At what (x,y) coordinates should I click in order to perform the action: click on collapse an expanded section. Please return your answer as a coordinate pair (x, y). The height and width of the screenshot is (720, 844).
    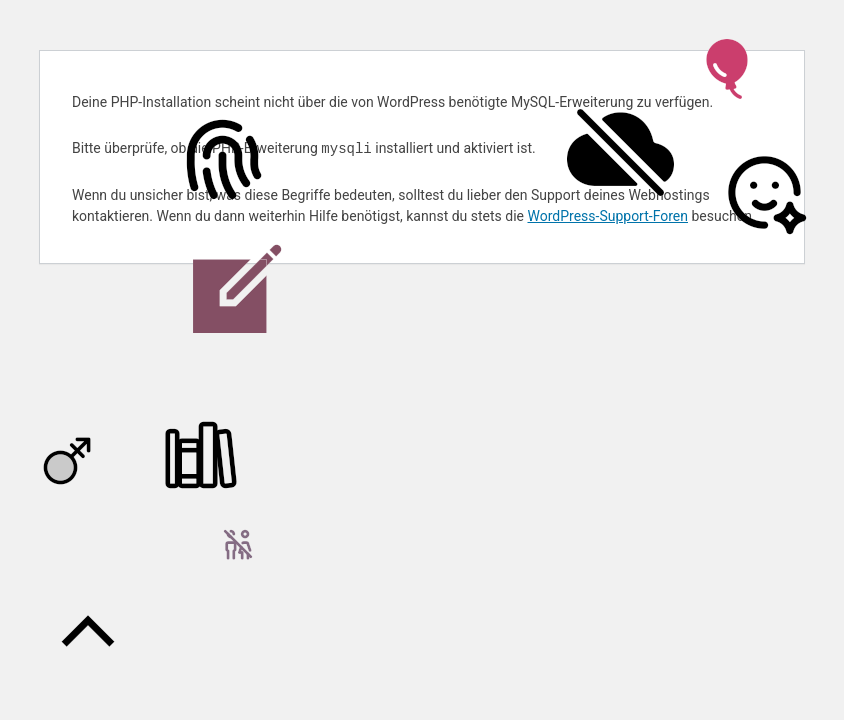
    Looking at the image, I should click on (88, 631).